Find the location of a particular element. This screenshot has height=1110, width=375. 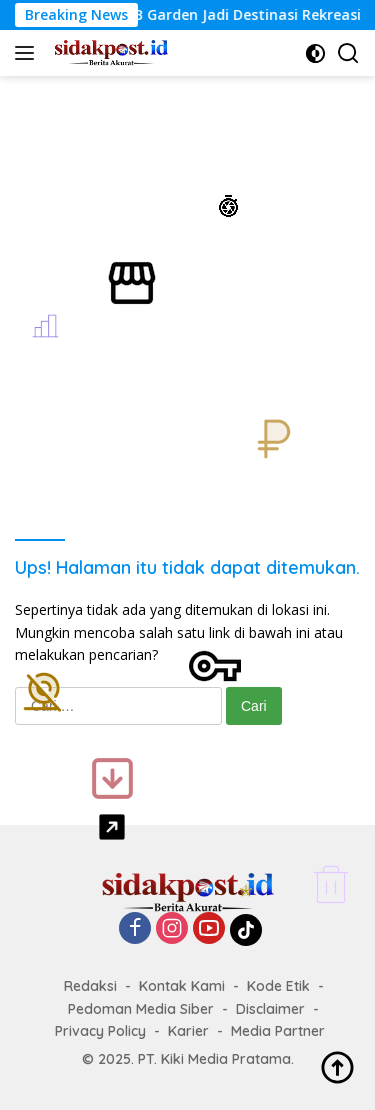

delete this item is located at coordinates (331, 886).